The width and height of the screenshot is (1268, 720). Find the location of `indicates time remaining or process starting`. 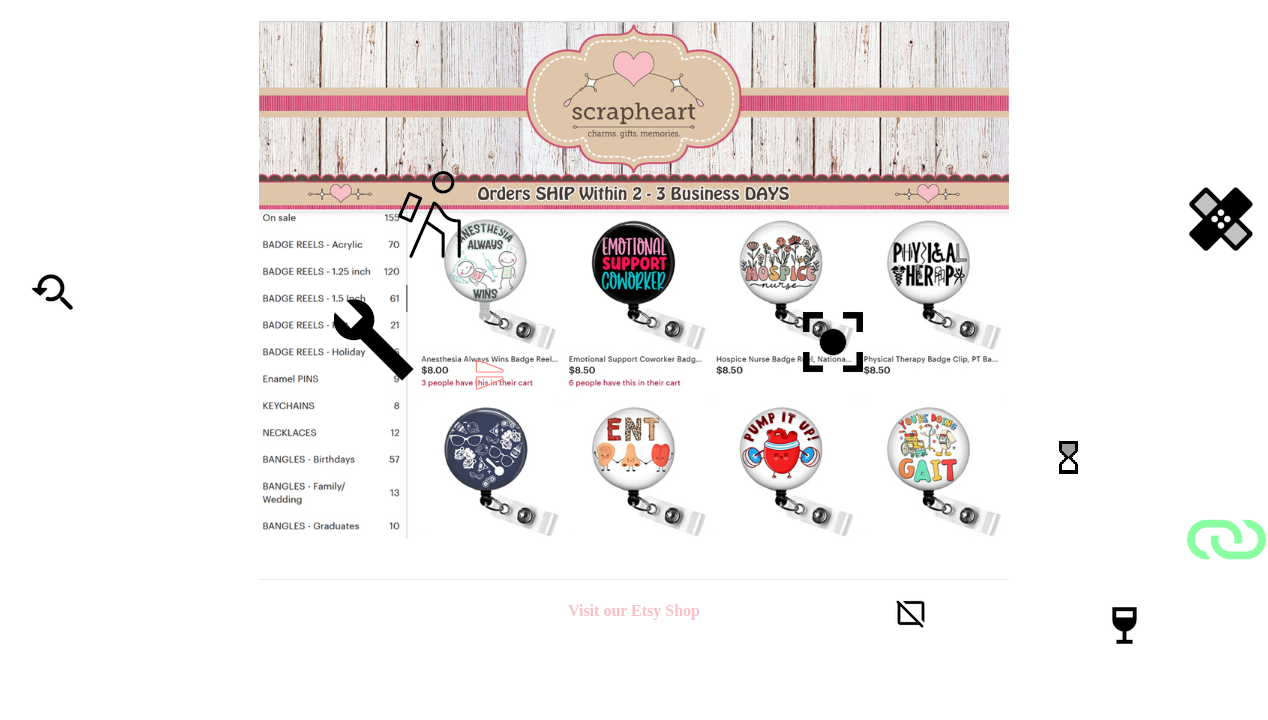

indicates time remaining or process starting is located at coordinates (1068, 457).